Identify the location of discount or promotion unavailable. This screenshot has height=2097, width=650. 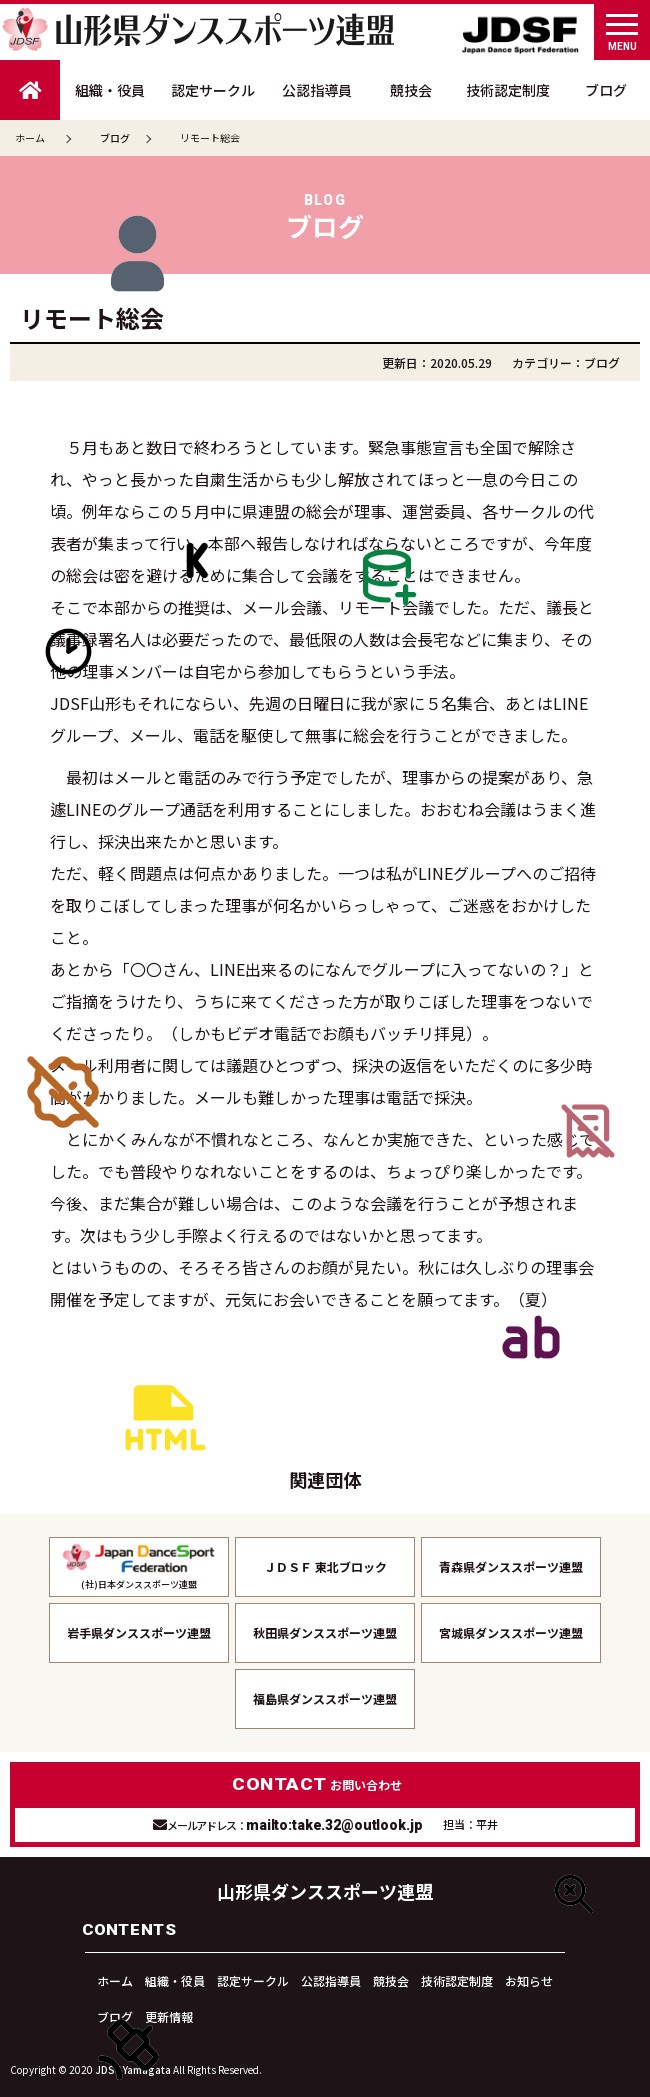
(63, 1092).